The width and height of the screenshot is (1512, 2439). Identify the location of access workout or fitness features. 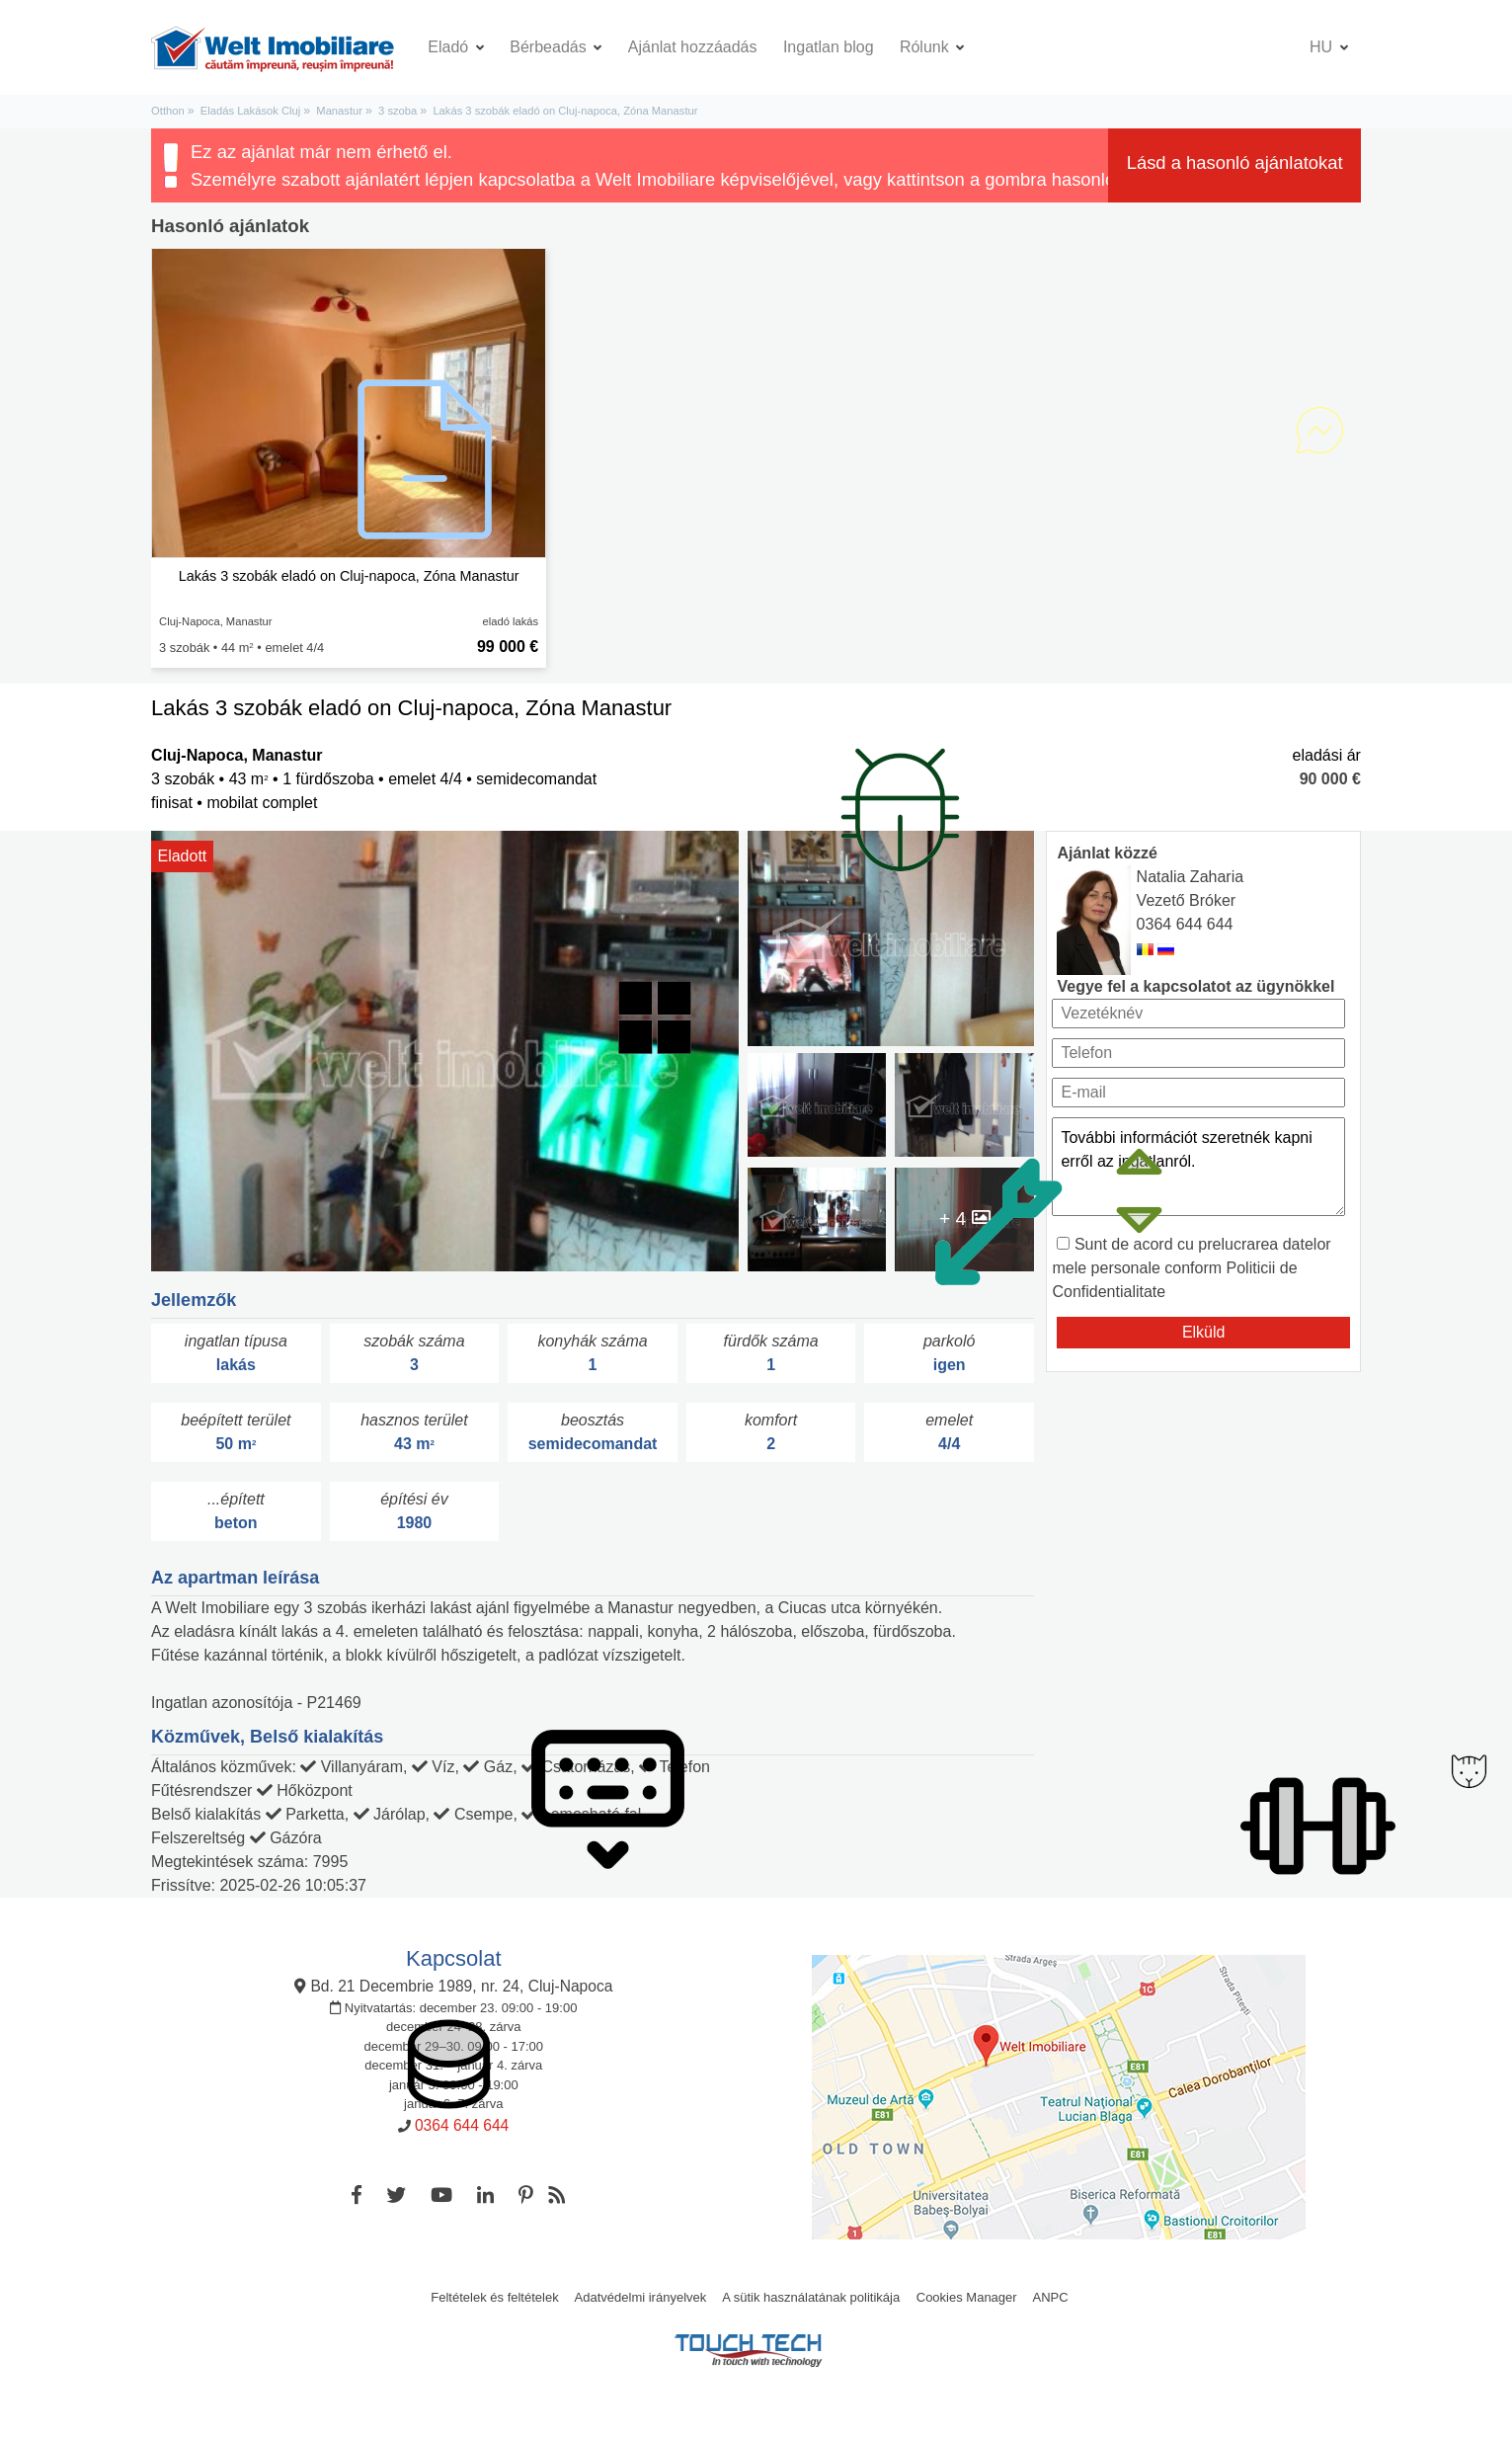
(1317, 1826).